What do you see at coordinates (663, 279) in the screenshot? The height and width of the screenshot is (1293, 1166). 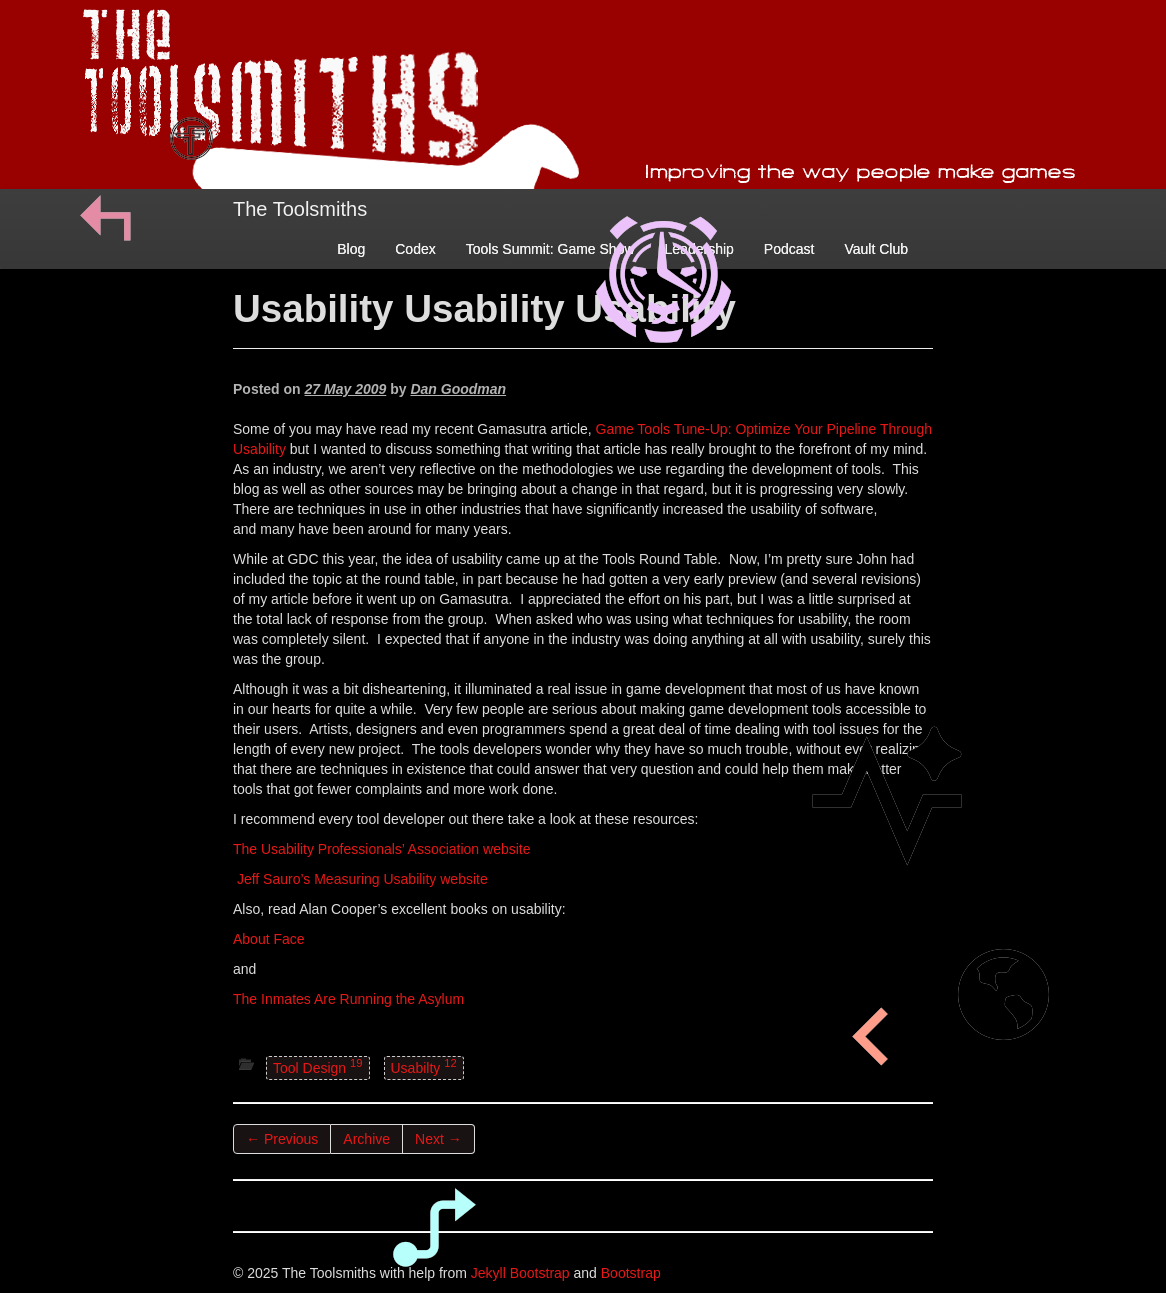 I see `timescale database branding or product link` at bounding box center [663, 279].